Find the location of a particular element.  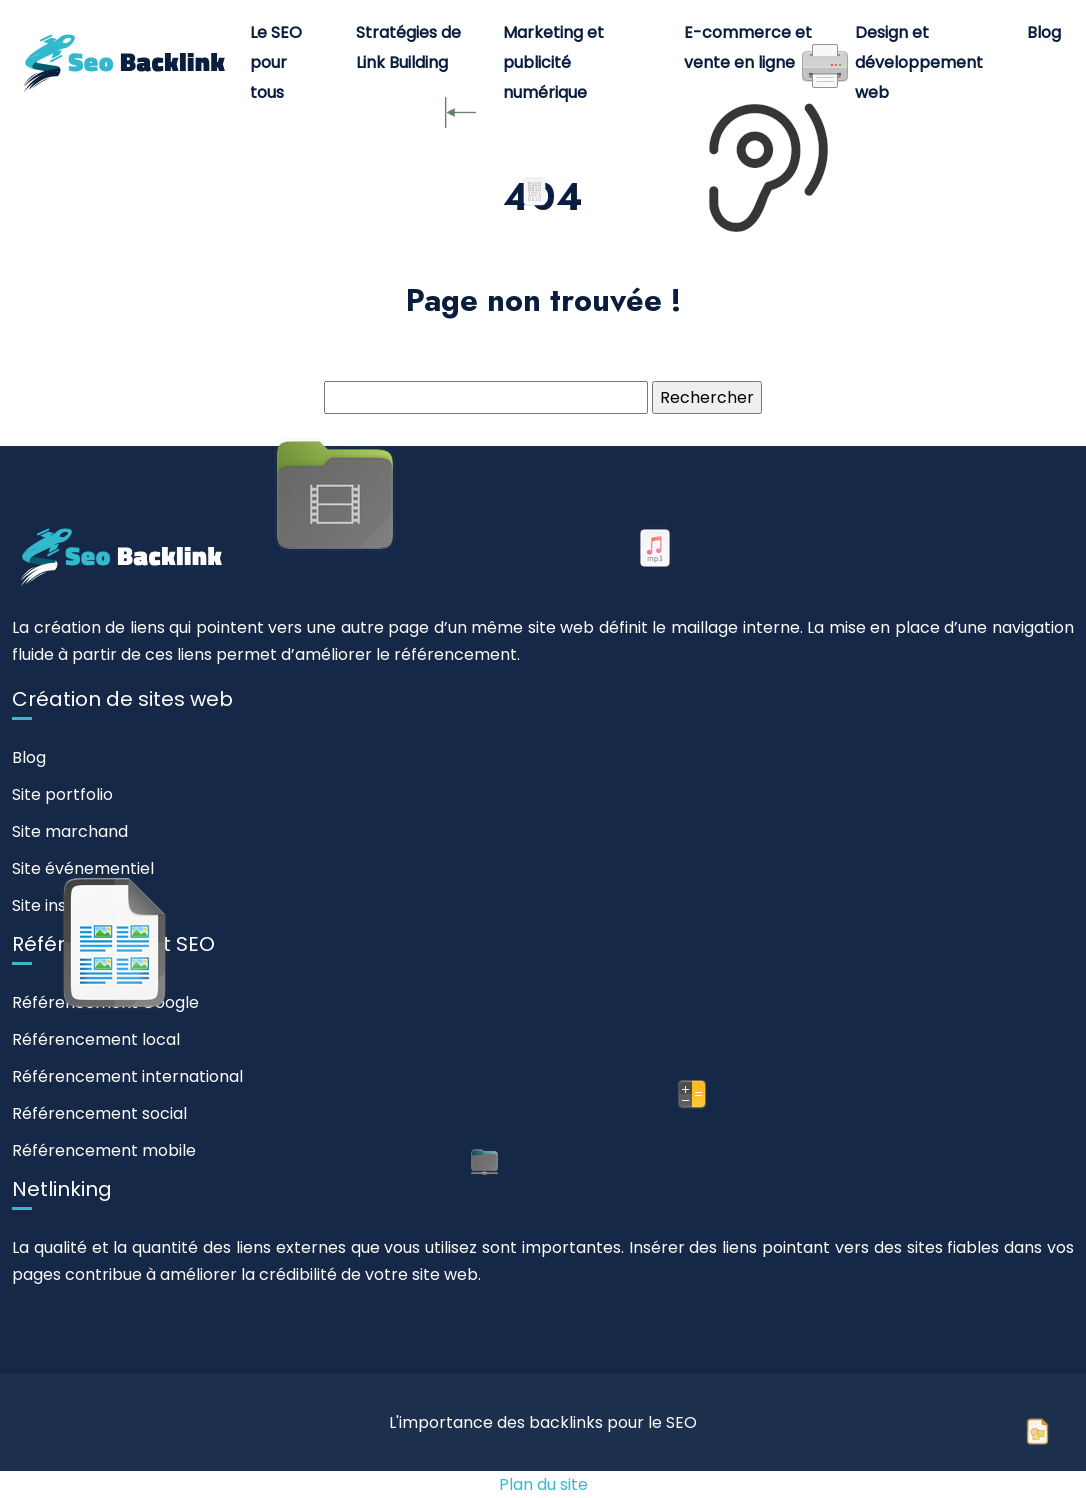

go to the first item in a list or sequence is located at coordinates (460, 112).